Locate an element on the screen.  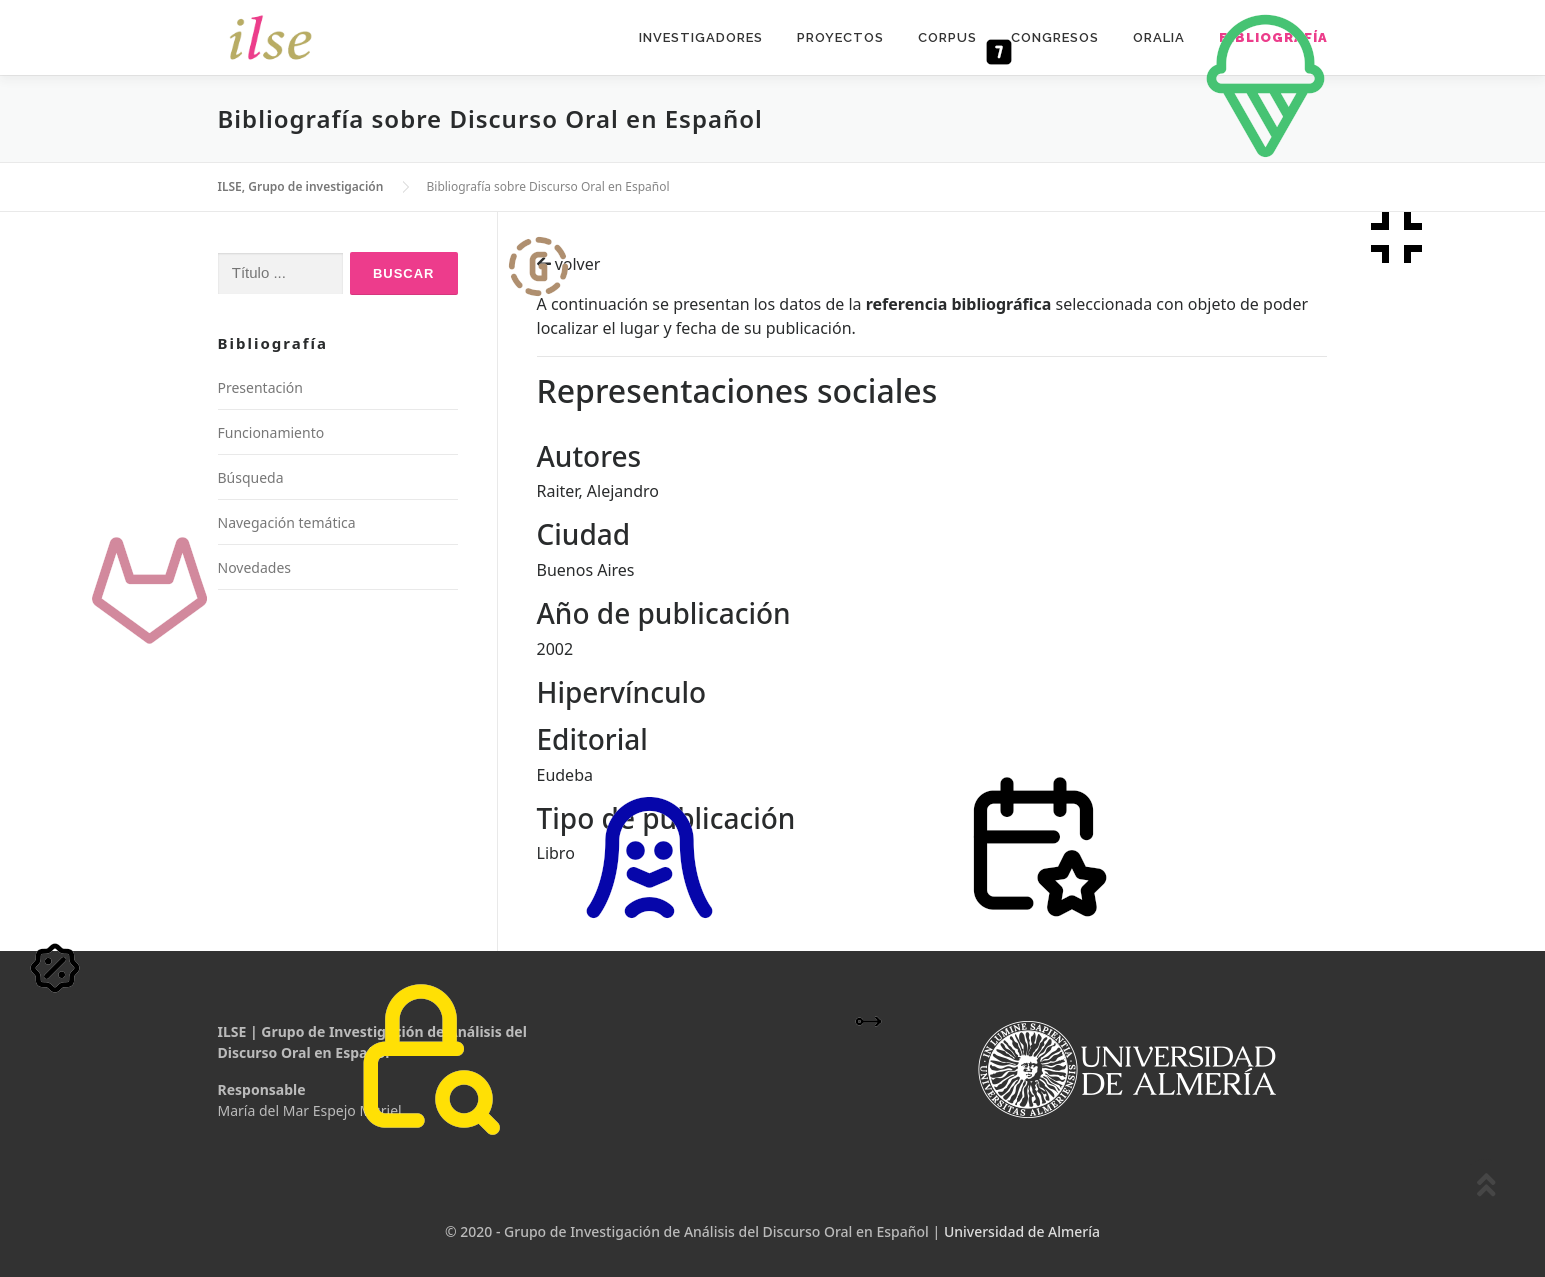
indicates a pending or in-progress Google connection is located at coordinates (538, 266).